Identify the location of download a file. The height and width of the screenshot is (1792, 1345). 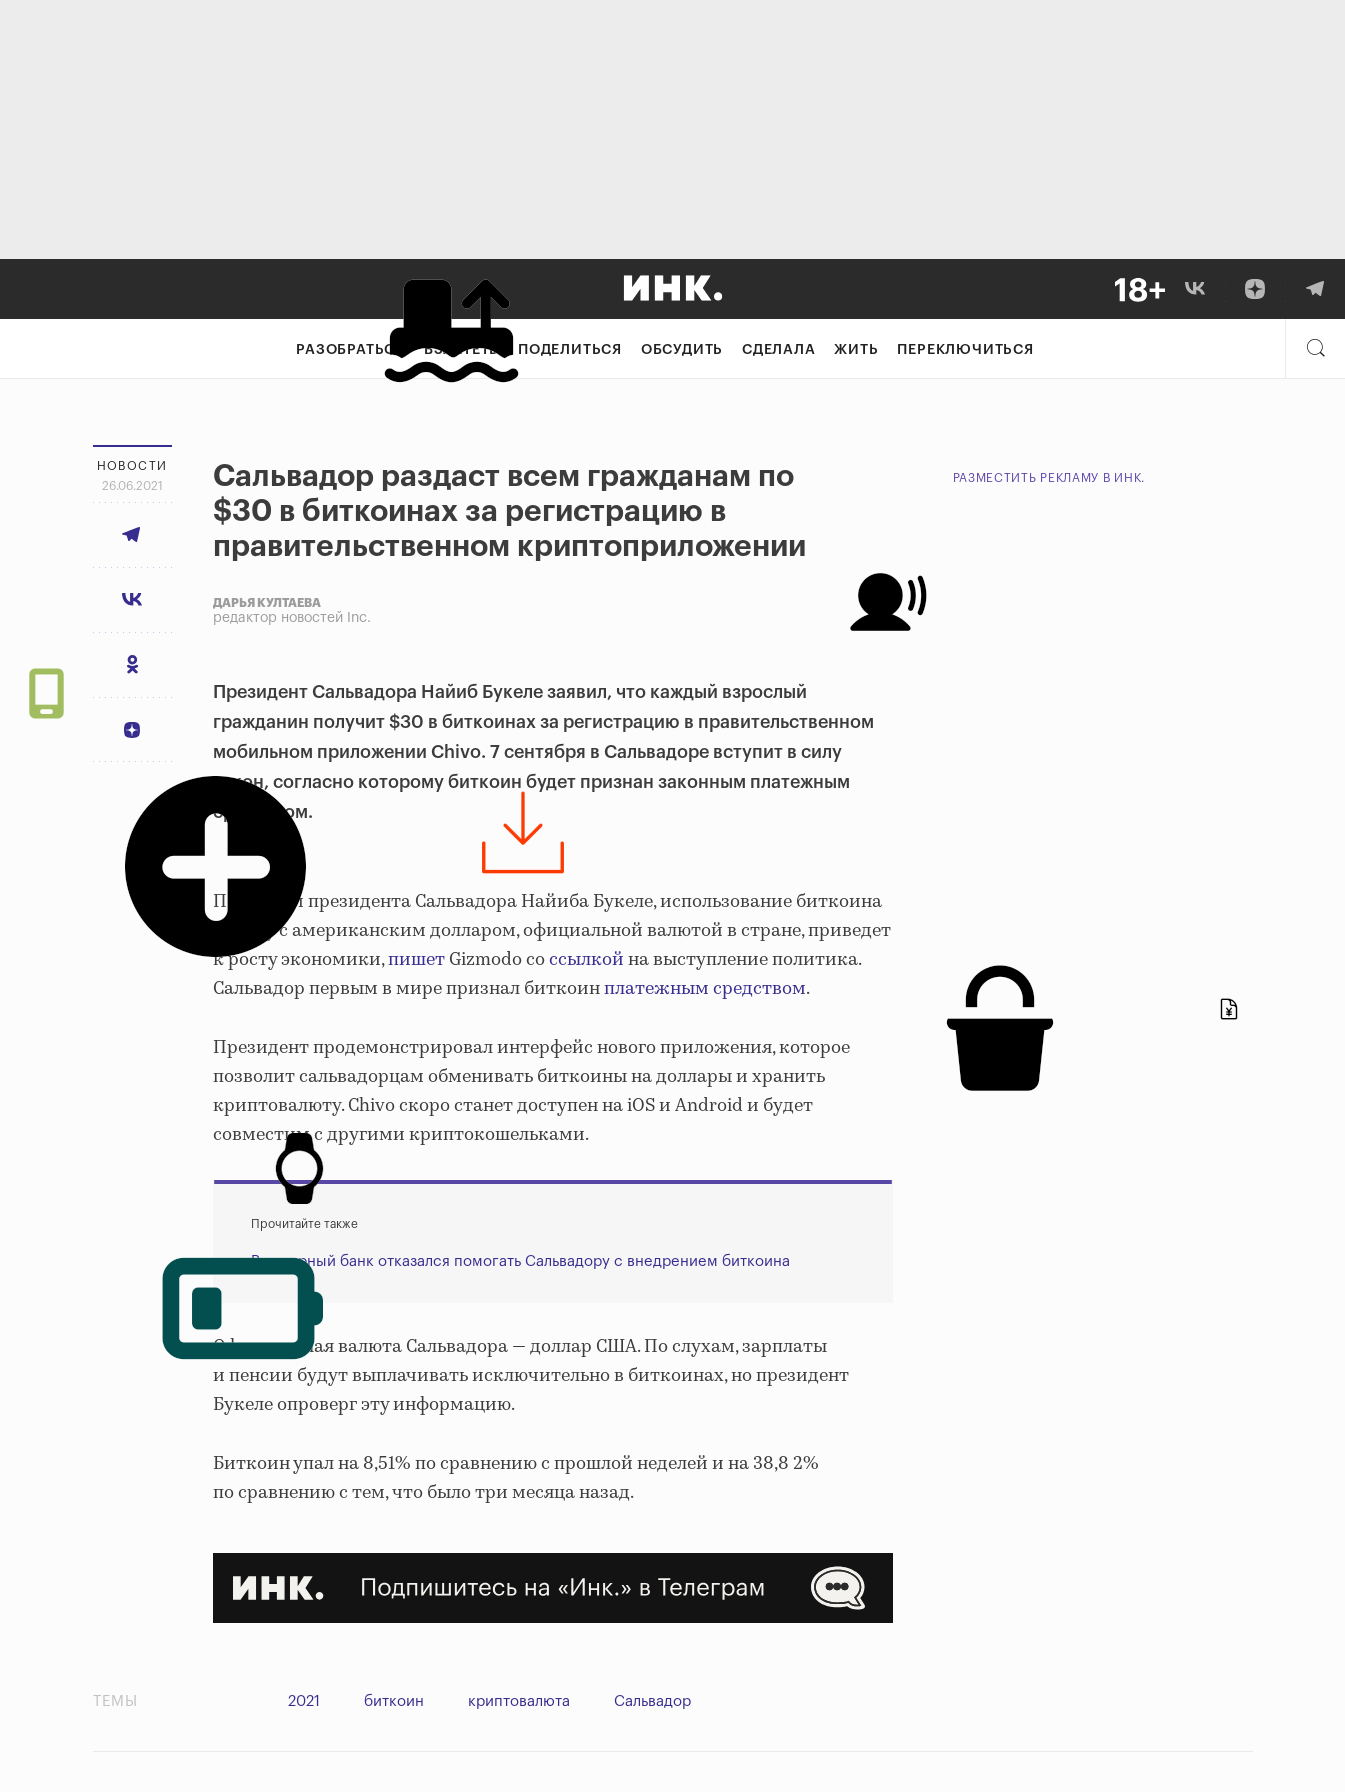
(523, 836).